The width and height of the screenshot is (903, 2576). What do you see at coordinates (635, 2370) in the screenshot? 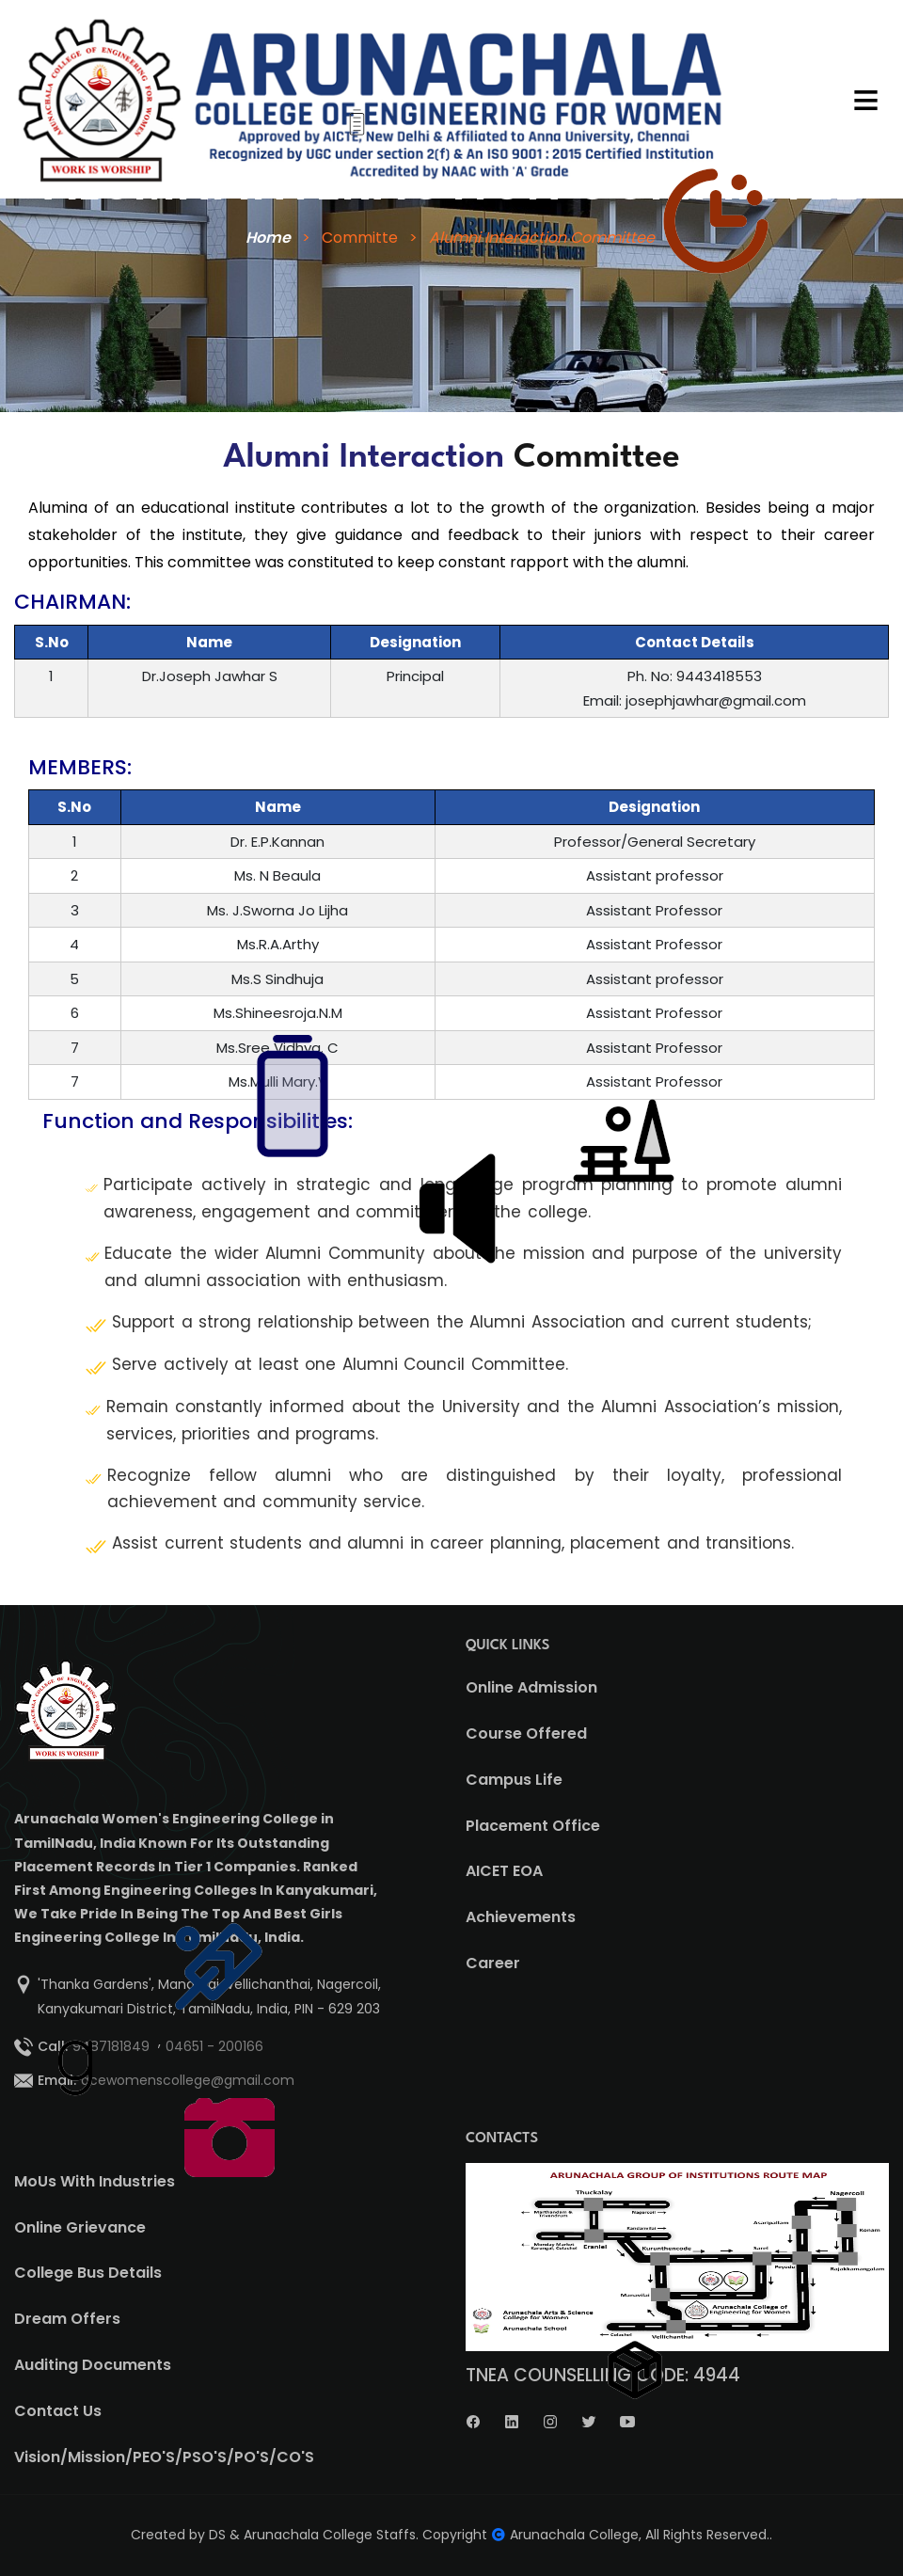
I see `view order shipment details` at bounding box center [635, 2370].